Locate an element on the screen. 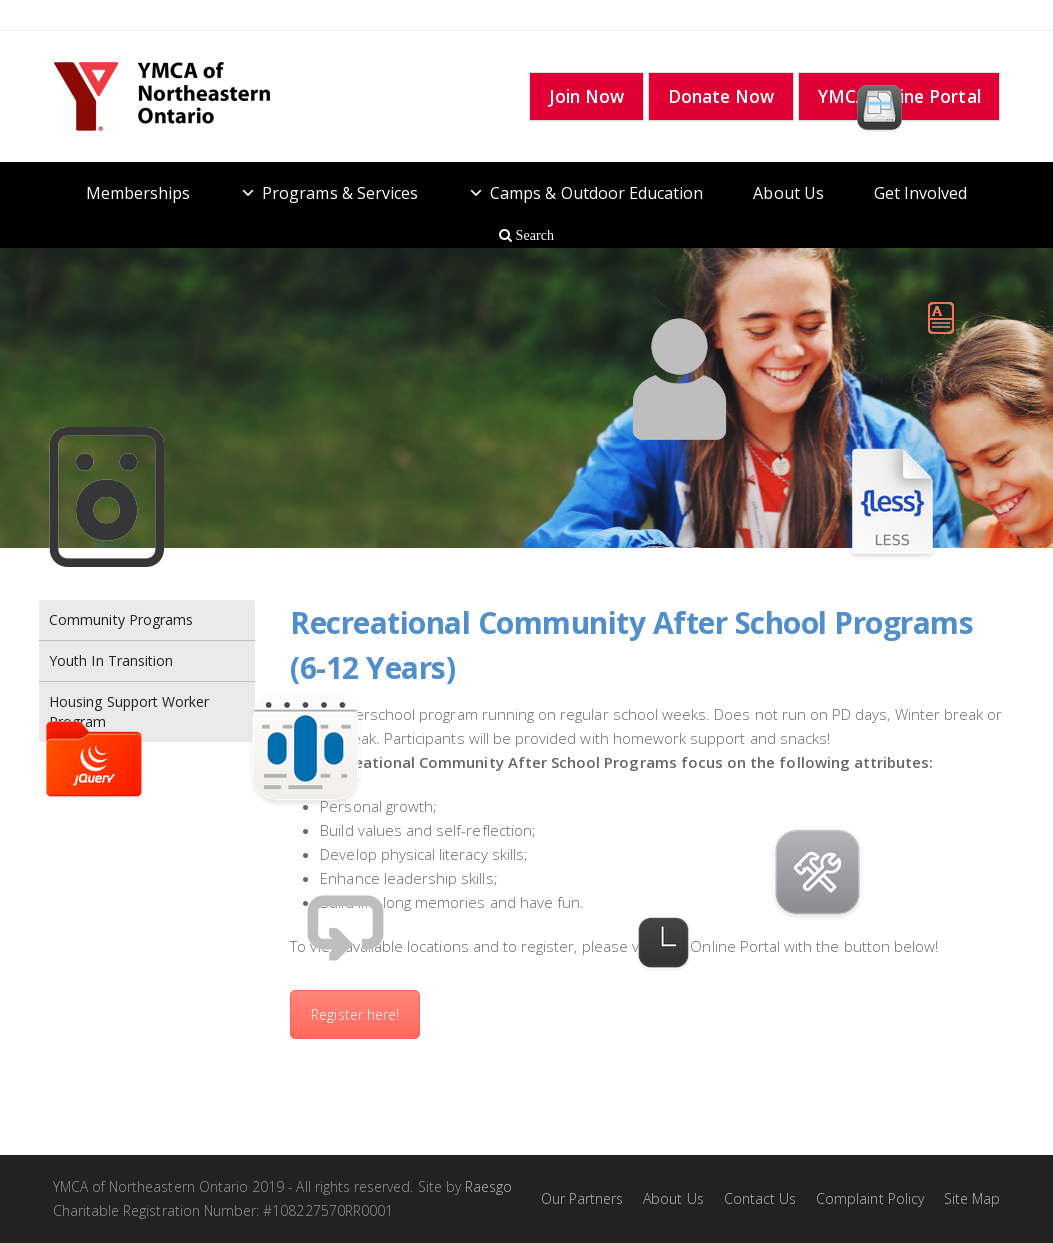 The image size is (1053, 1243). open speech note app for voice transcription is located at coordinates (305, 747).